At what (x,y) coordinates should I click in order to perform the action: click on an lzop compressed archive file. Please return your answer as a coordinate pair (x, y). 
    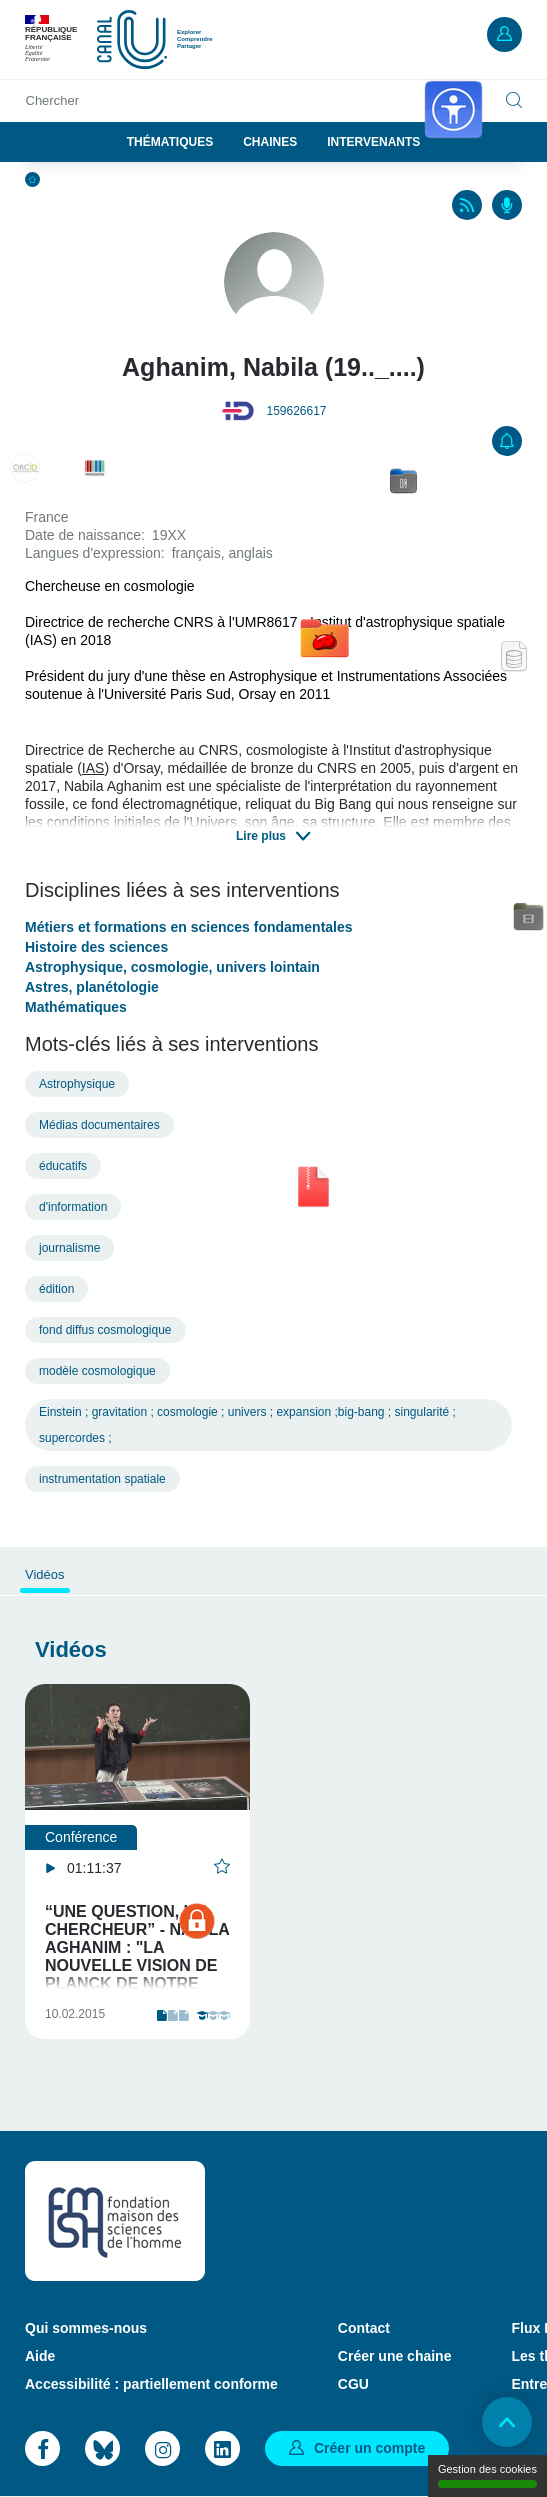
    Looking at the image, I should click on (313, 1187).